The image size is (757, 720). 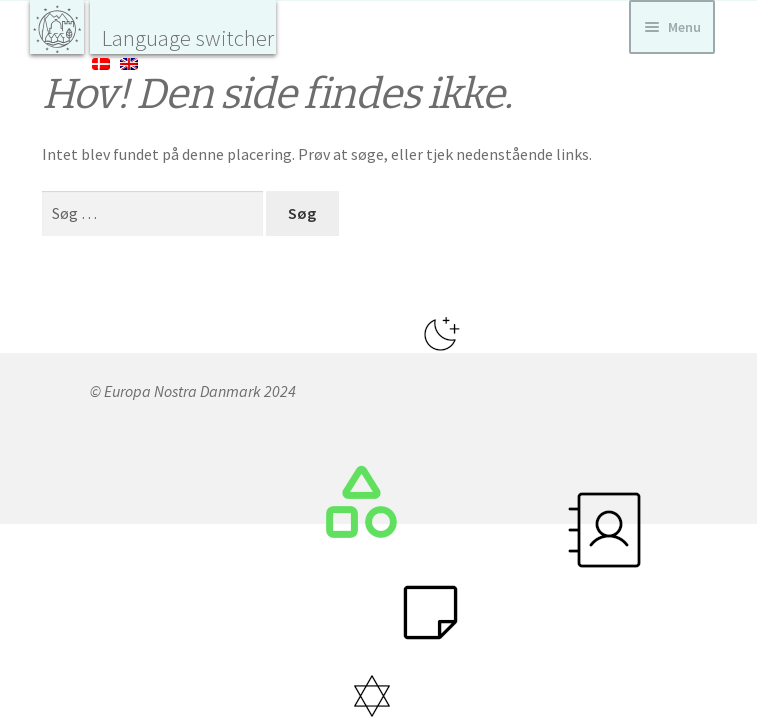 I want to click on indicates Jewish religious content or services, so click(x=372, y=696).